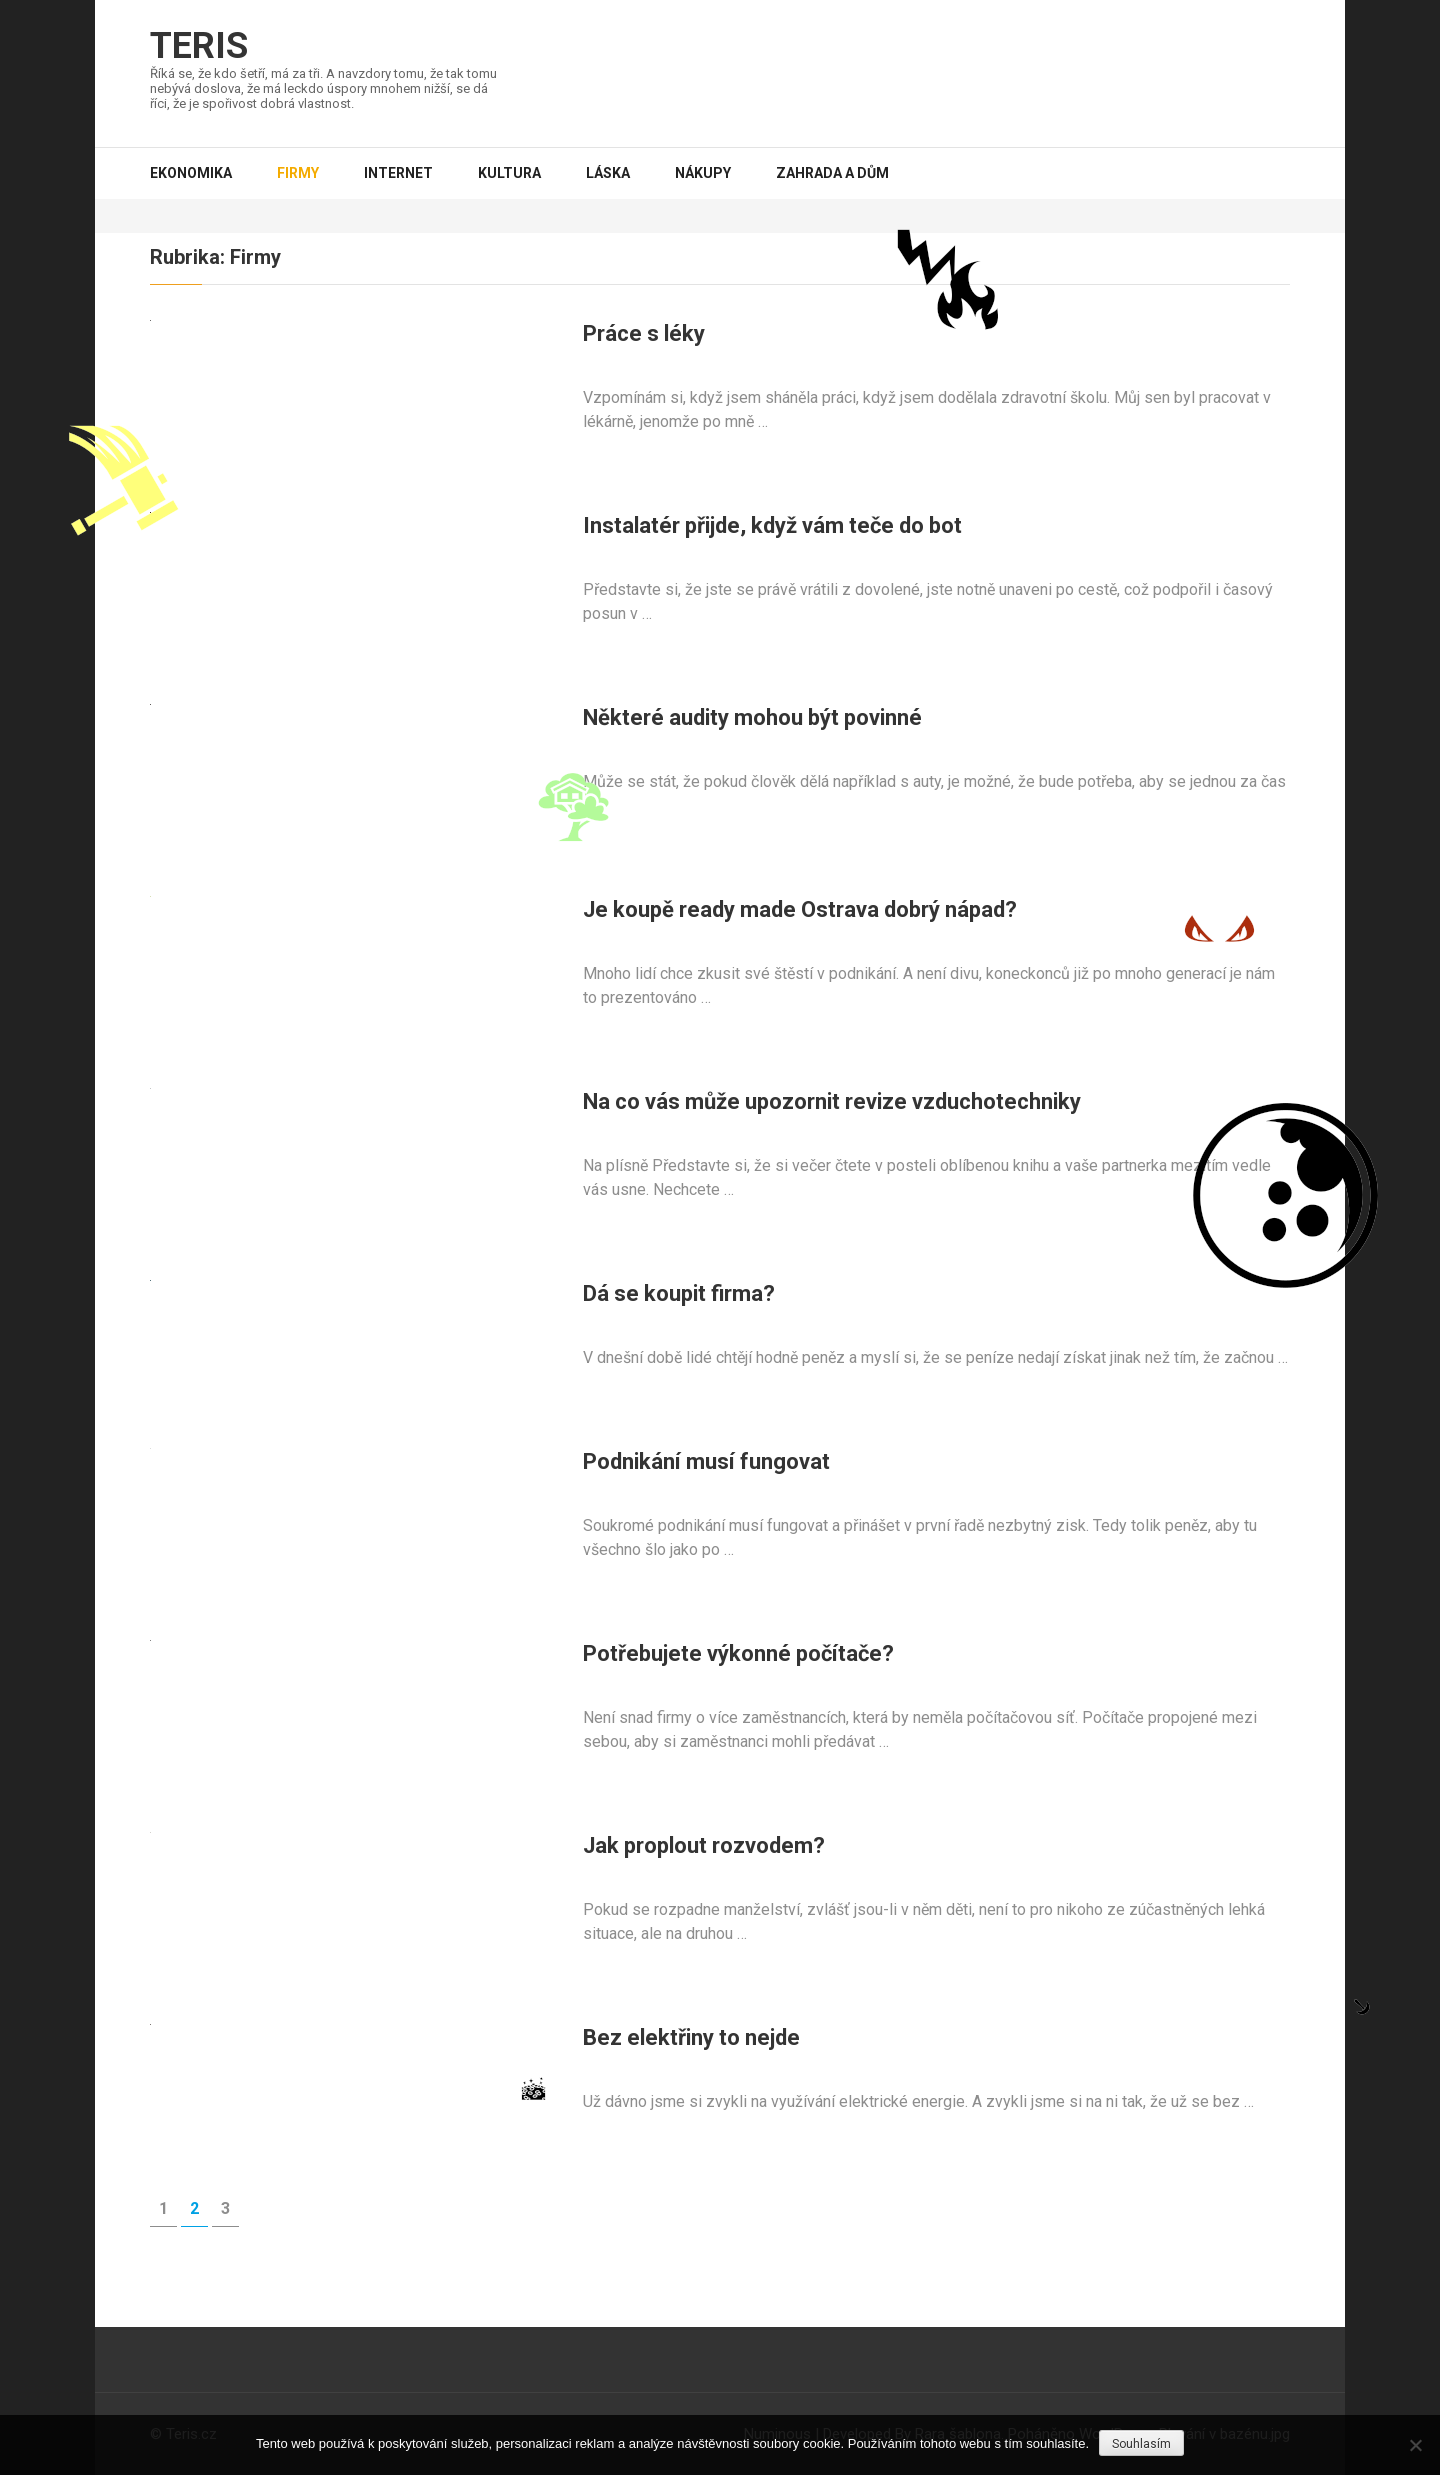 Image resolution: width=1440 pixels, height=2475 pixels. I want to click on indicates an enemy or hostile character, so click(1219, 928).